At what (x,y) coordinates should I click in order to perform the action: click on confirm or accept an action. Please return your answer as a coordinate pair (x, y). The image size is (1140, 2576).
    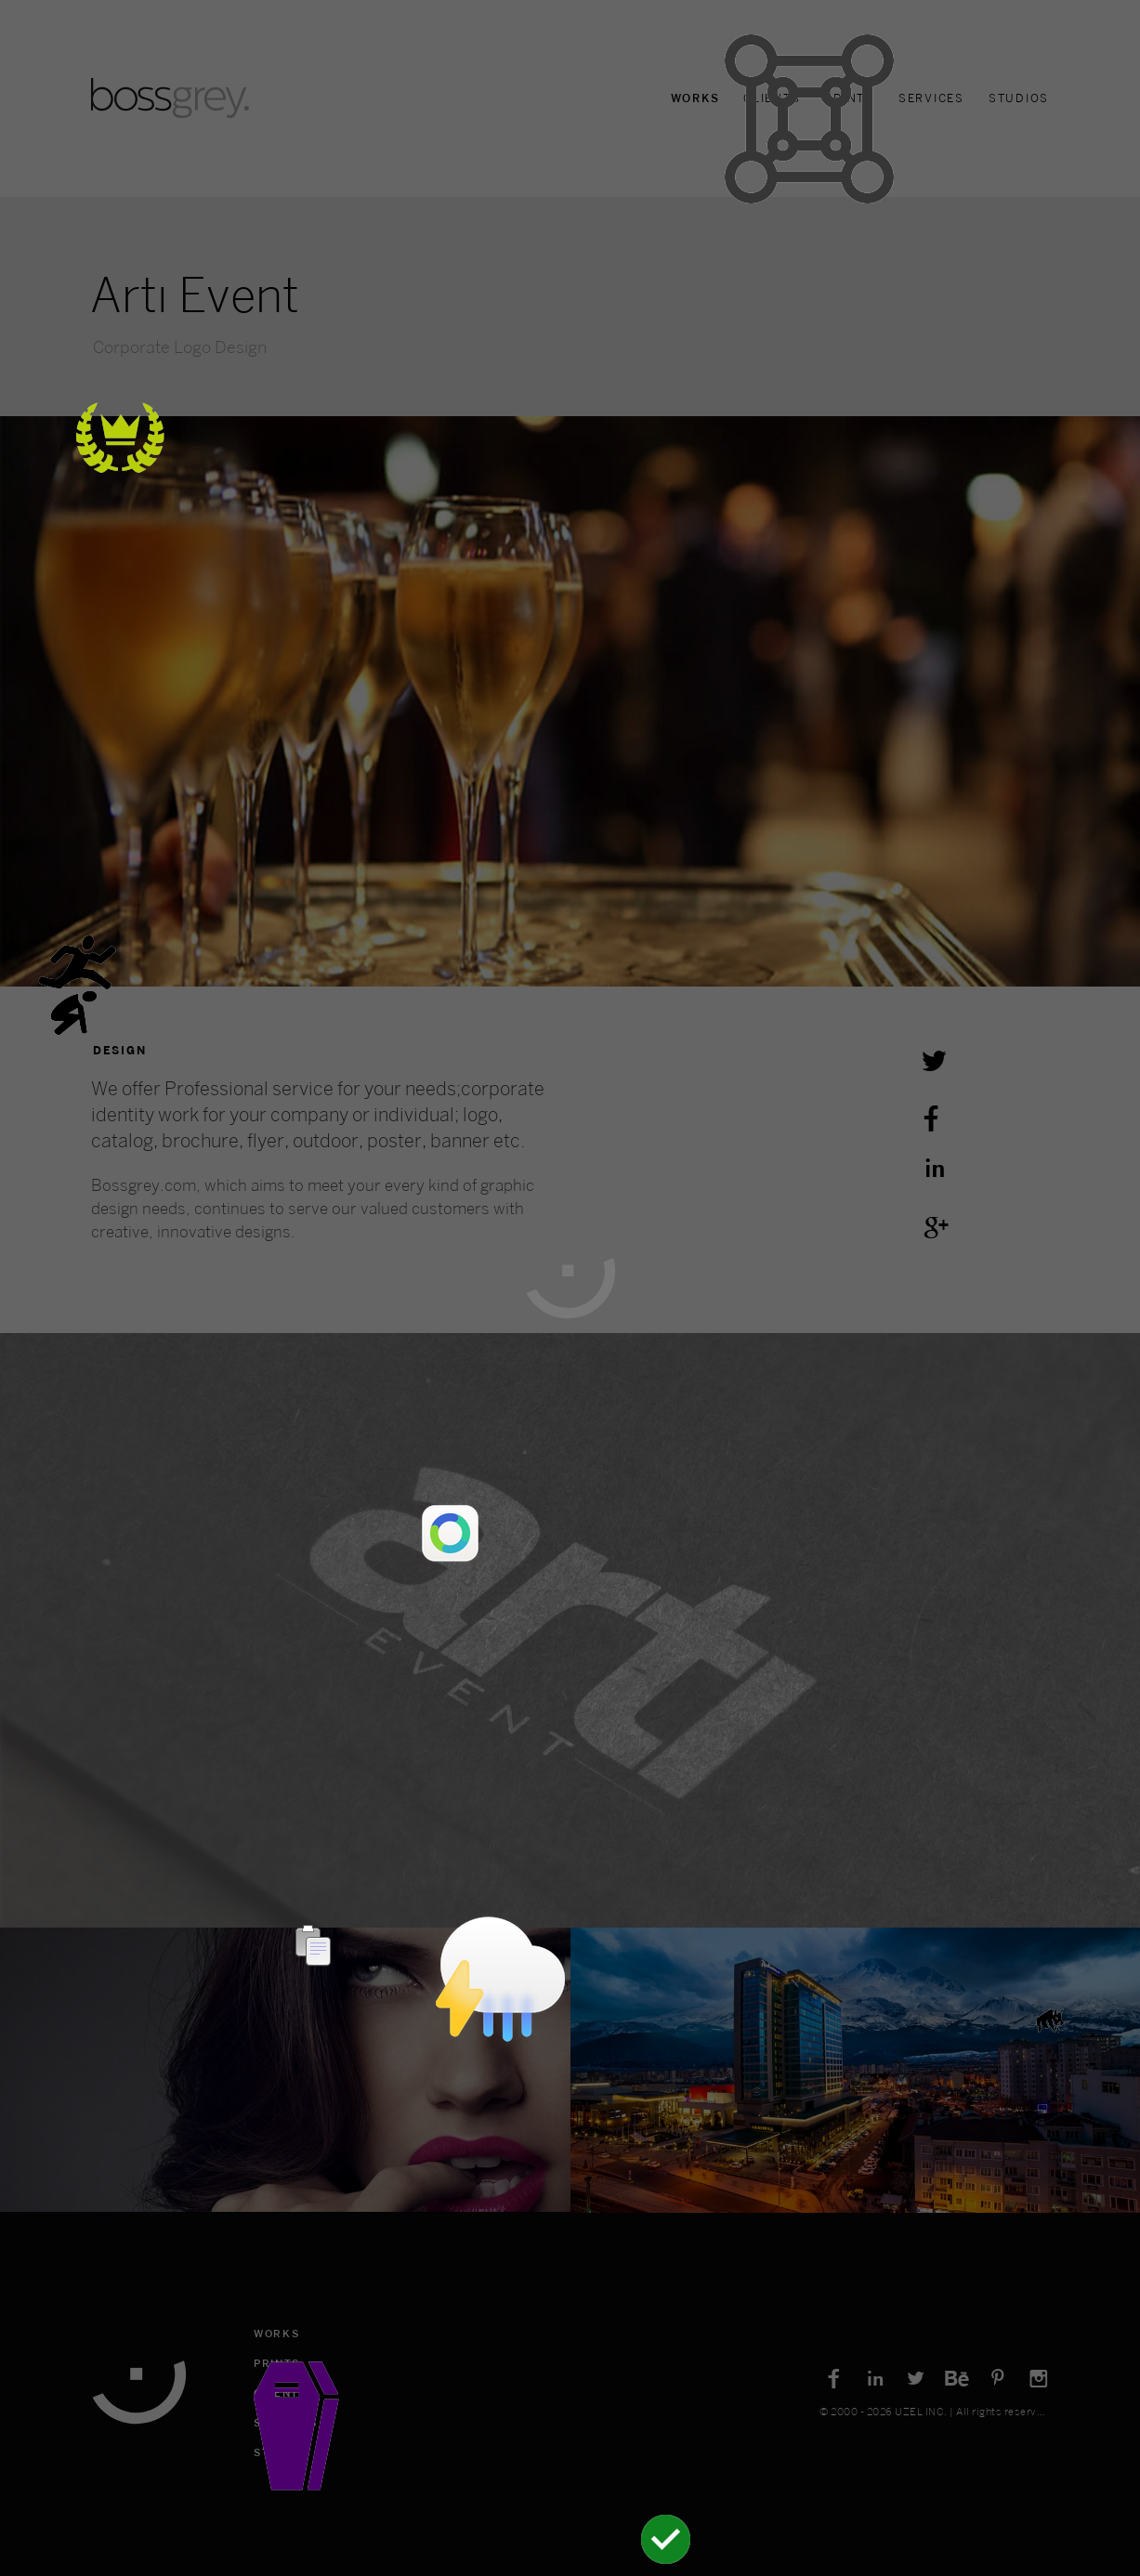
    Looking at the image, I should click on (665, 2539).